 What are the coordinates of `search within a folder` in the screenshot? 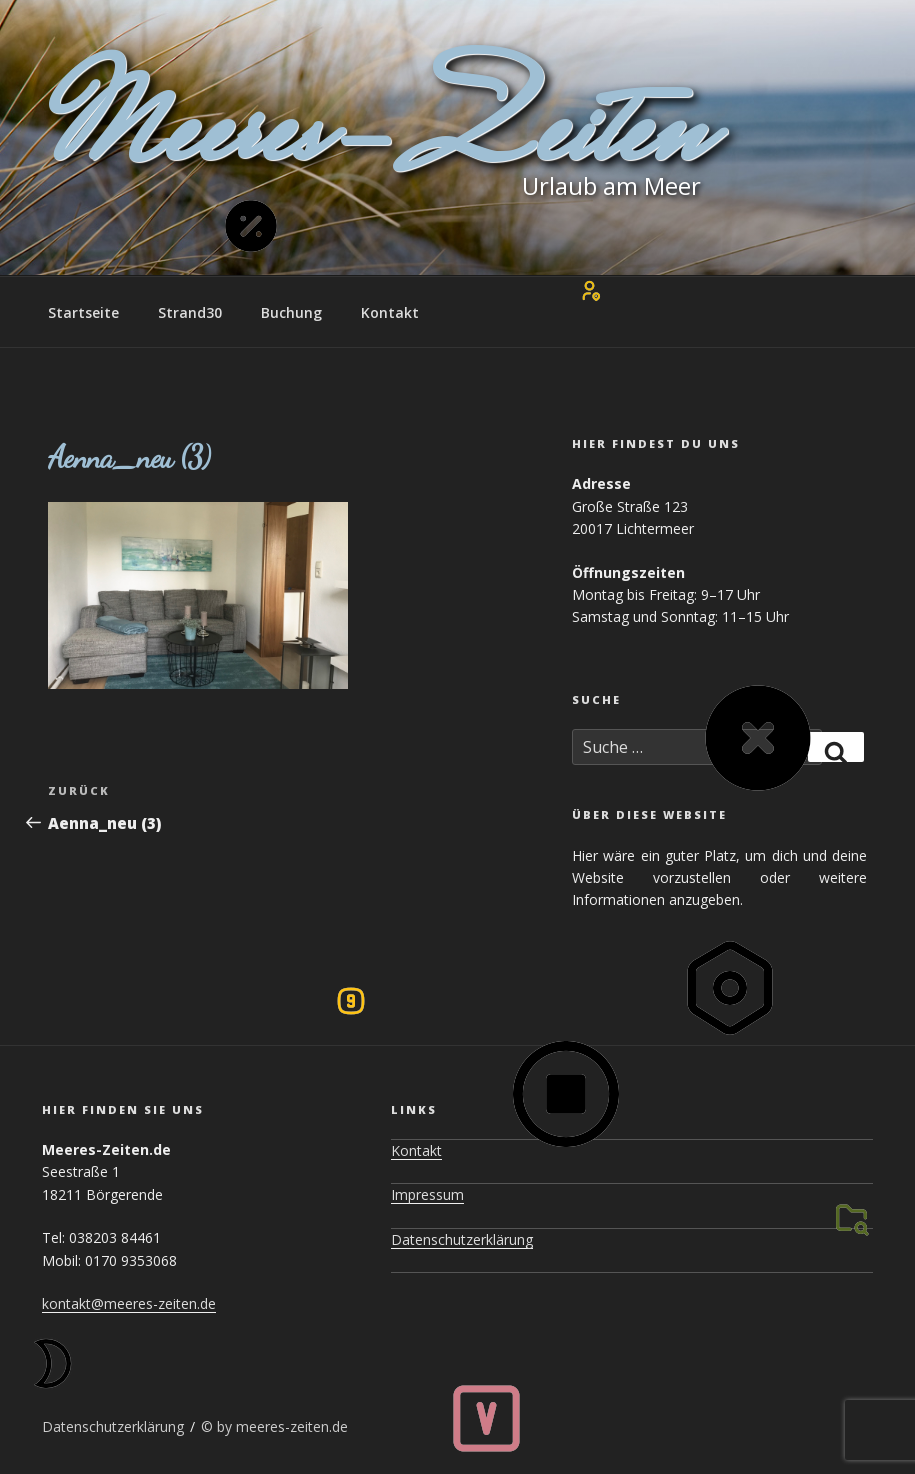 It's located at (851, 1218).